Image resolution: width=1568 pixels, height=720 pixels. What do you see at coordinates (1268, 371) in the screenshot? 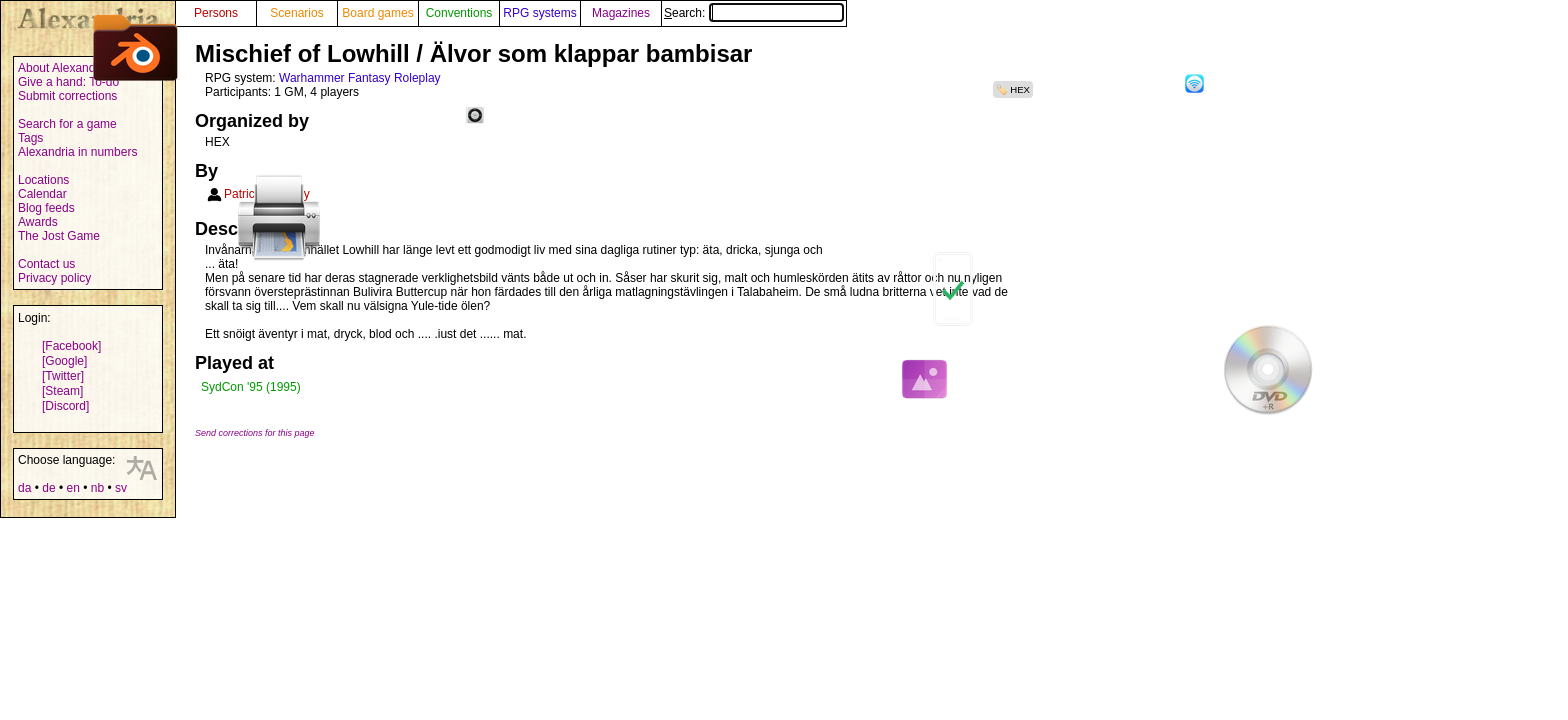
I see `DVD+R disc media type indicator` at bounding box center [1268, 371].